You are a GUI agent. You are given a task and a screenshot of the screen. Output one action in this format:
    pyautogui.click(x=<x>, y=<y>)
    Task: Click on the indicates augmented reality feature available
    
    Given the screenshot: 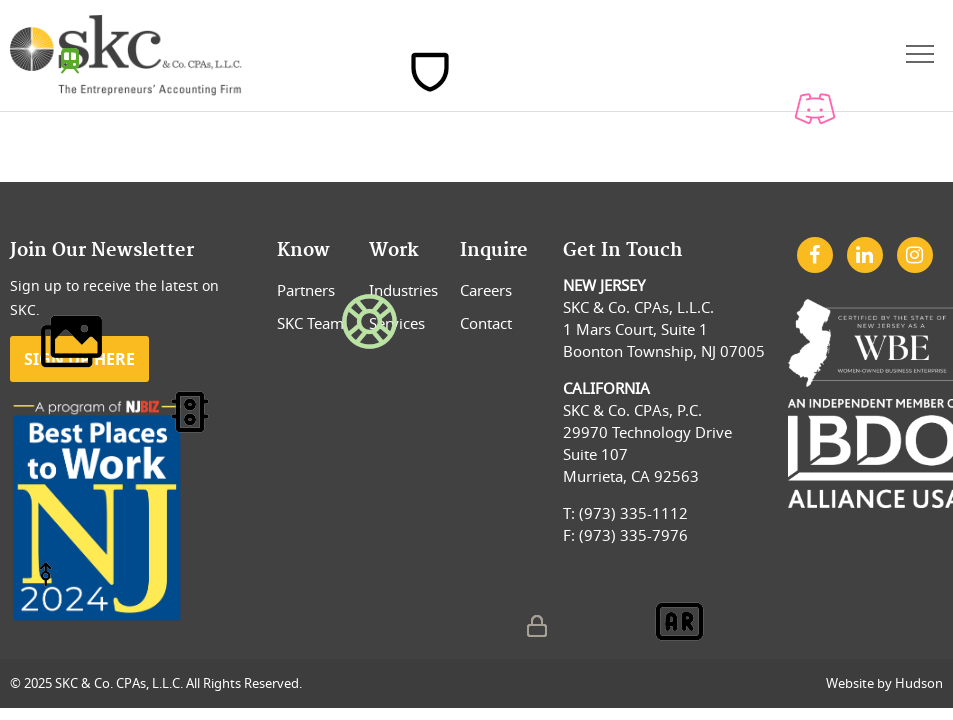 What is the action you would take?
    pyautogui.click(x=679, y=621)
    